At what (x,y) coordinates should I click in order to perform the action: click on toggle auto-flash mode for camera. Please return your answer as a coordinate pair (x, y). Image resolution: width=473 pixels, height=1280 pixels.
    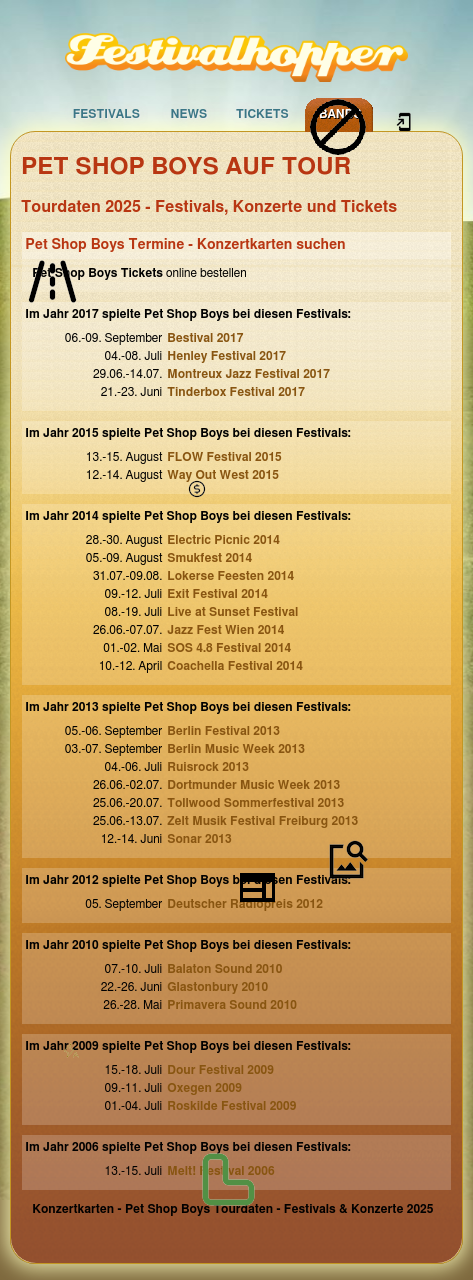
    Looking at the image, I should click on (71, 1051).